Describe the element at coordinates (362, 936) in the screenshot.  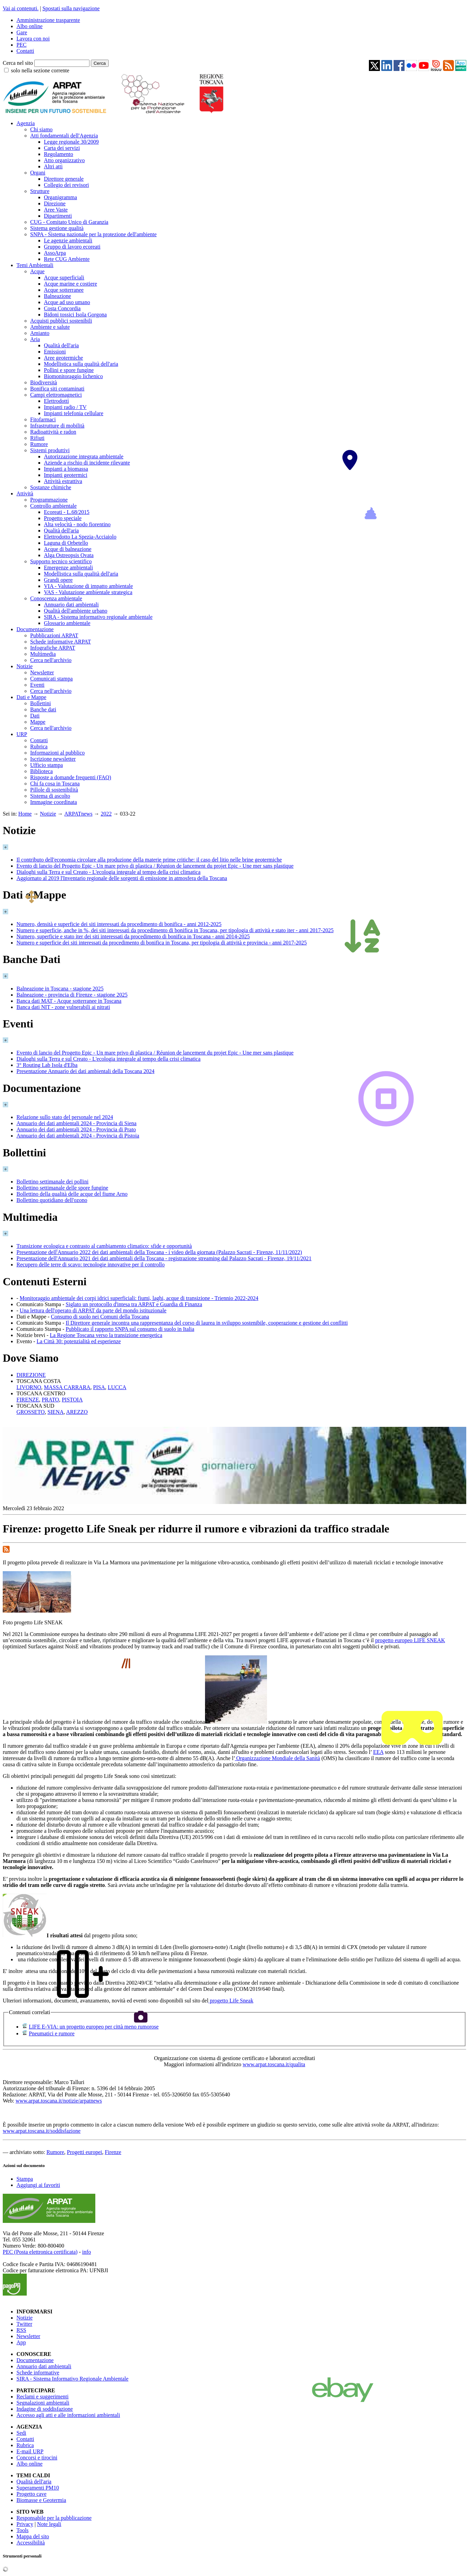
I see `sort items alphabetically from A to Z` at that location.